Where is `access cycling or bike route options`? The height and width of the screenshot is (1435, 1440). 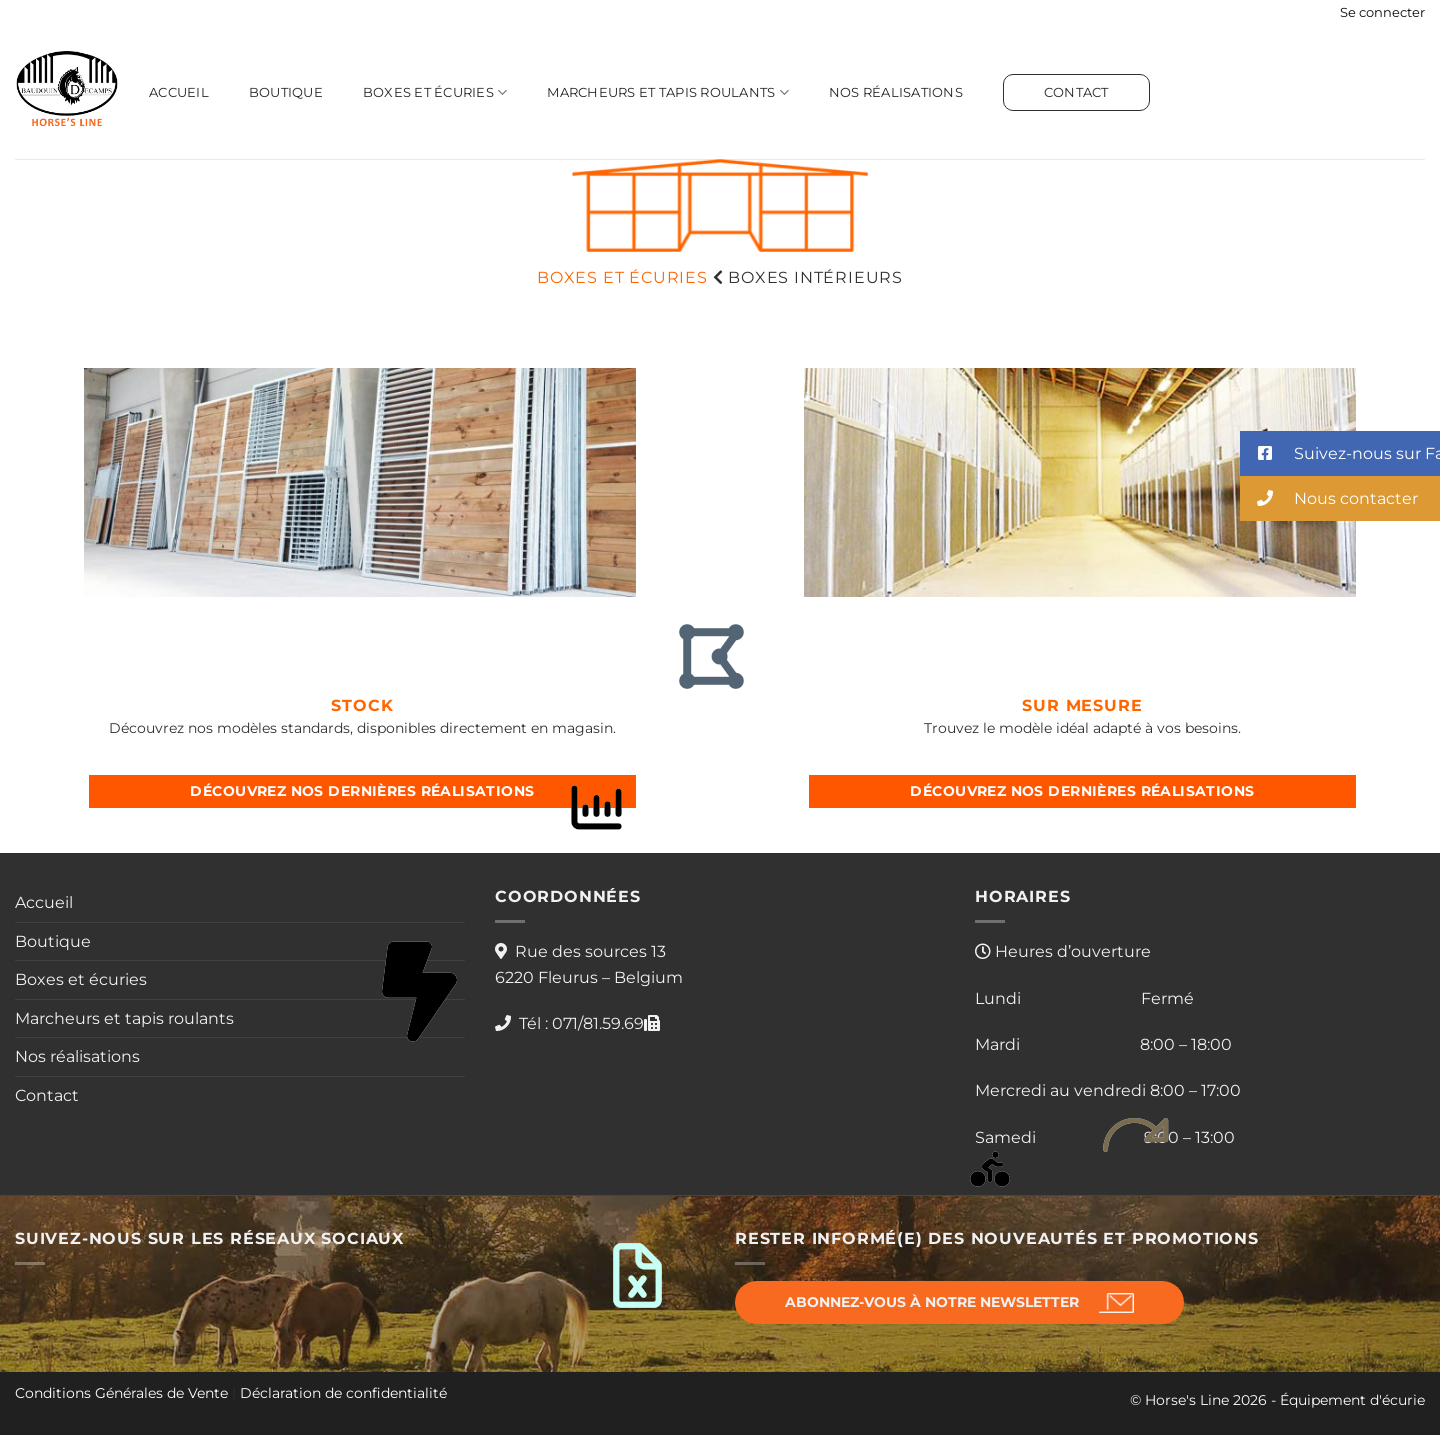 access cycling or bike route options is located at coordinates (990, 1169).